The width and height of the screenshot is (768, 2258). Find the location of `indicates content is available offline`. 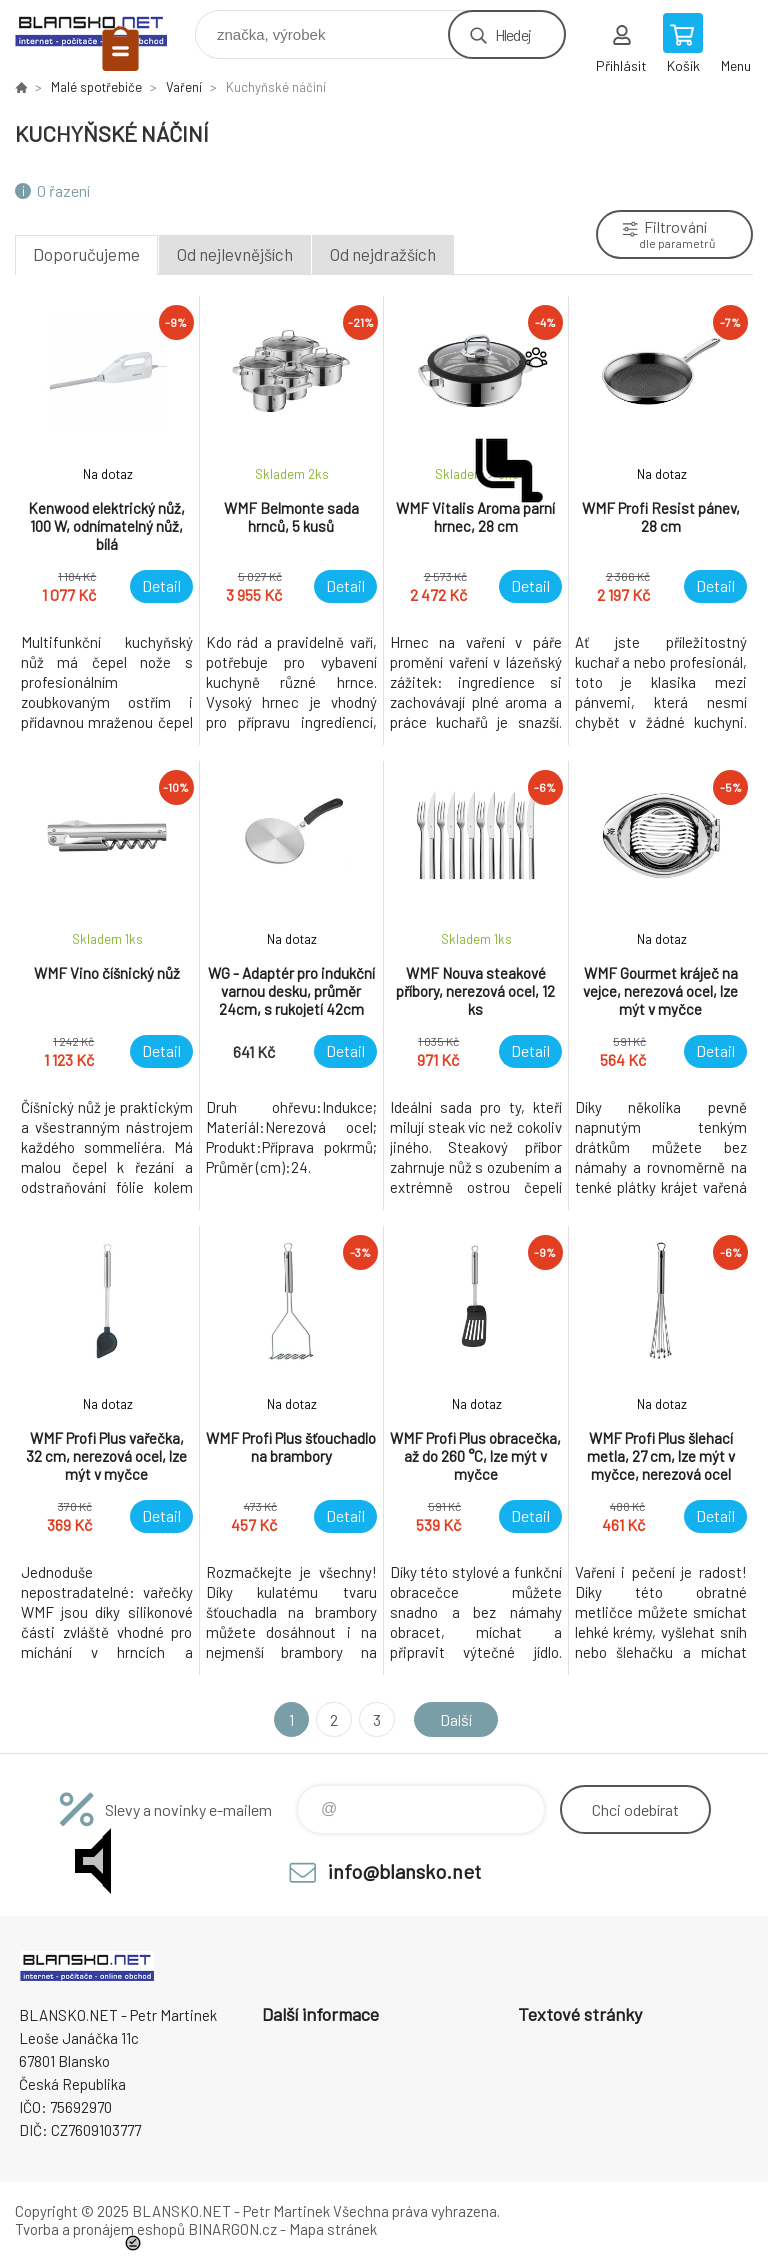

indicates content is available offline is located at coordinates (133, 2243).